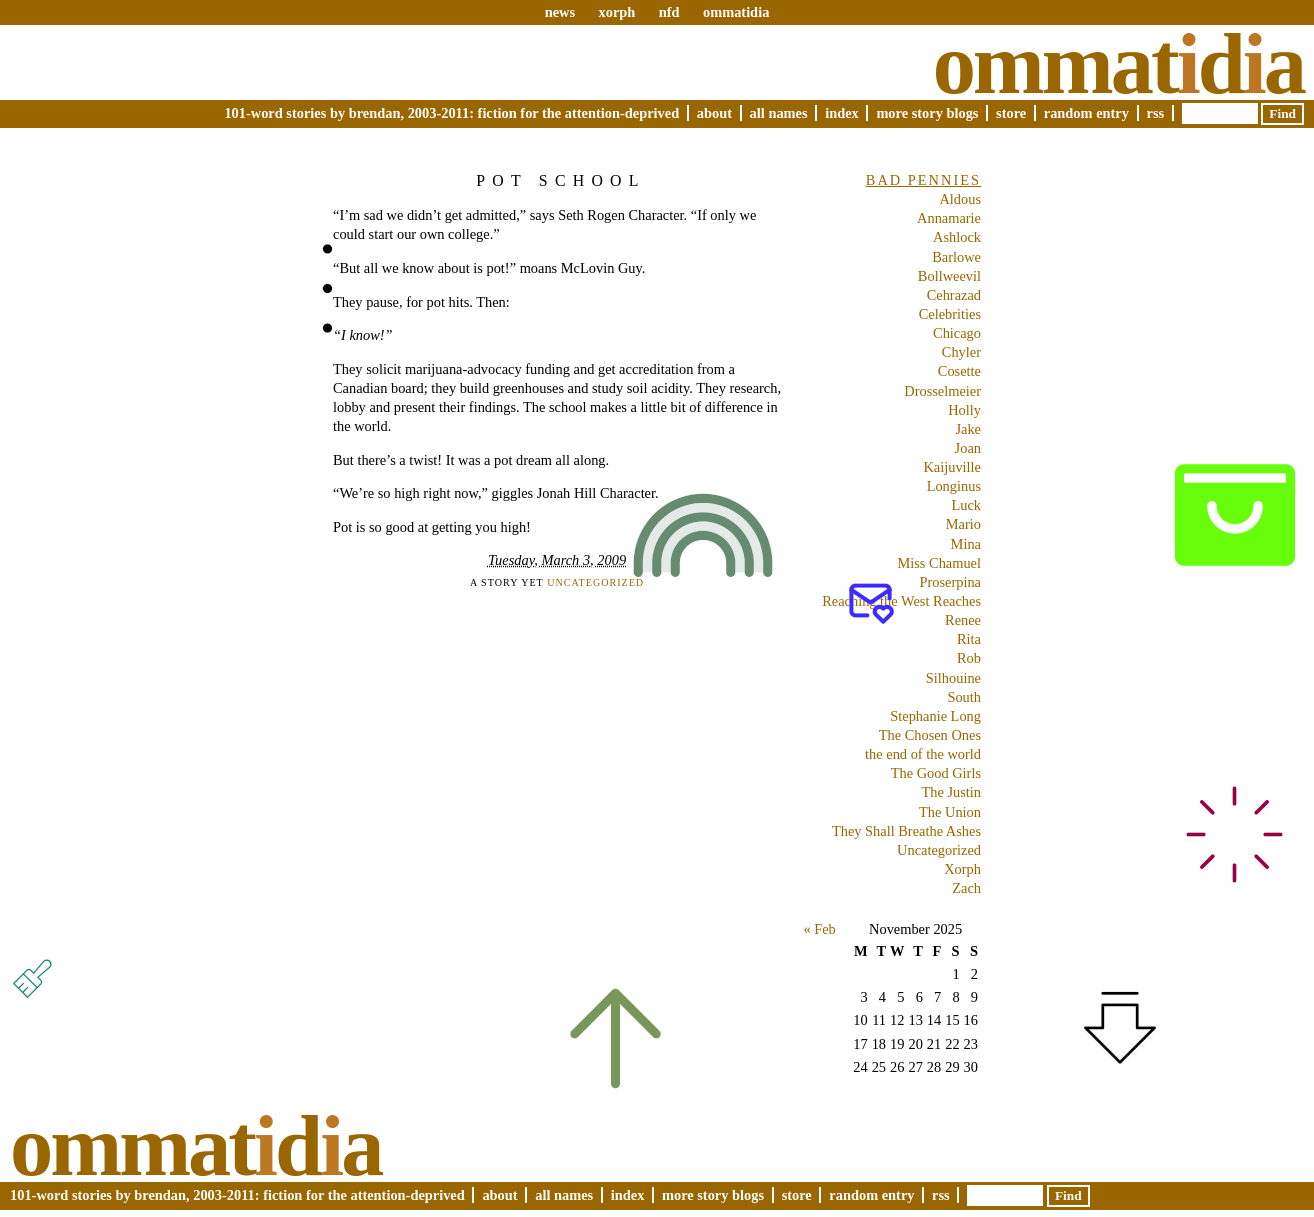 The width and height of the screenshot is (1314, 1217). I want to click on open more options menu, so click(327, 288).